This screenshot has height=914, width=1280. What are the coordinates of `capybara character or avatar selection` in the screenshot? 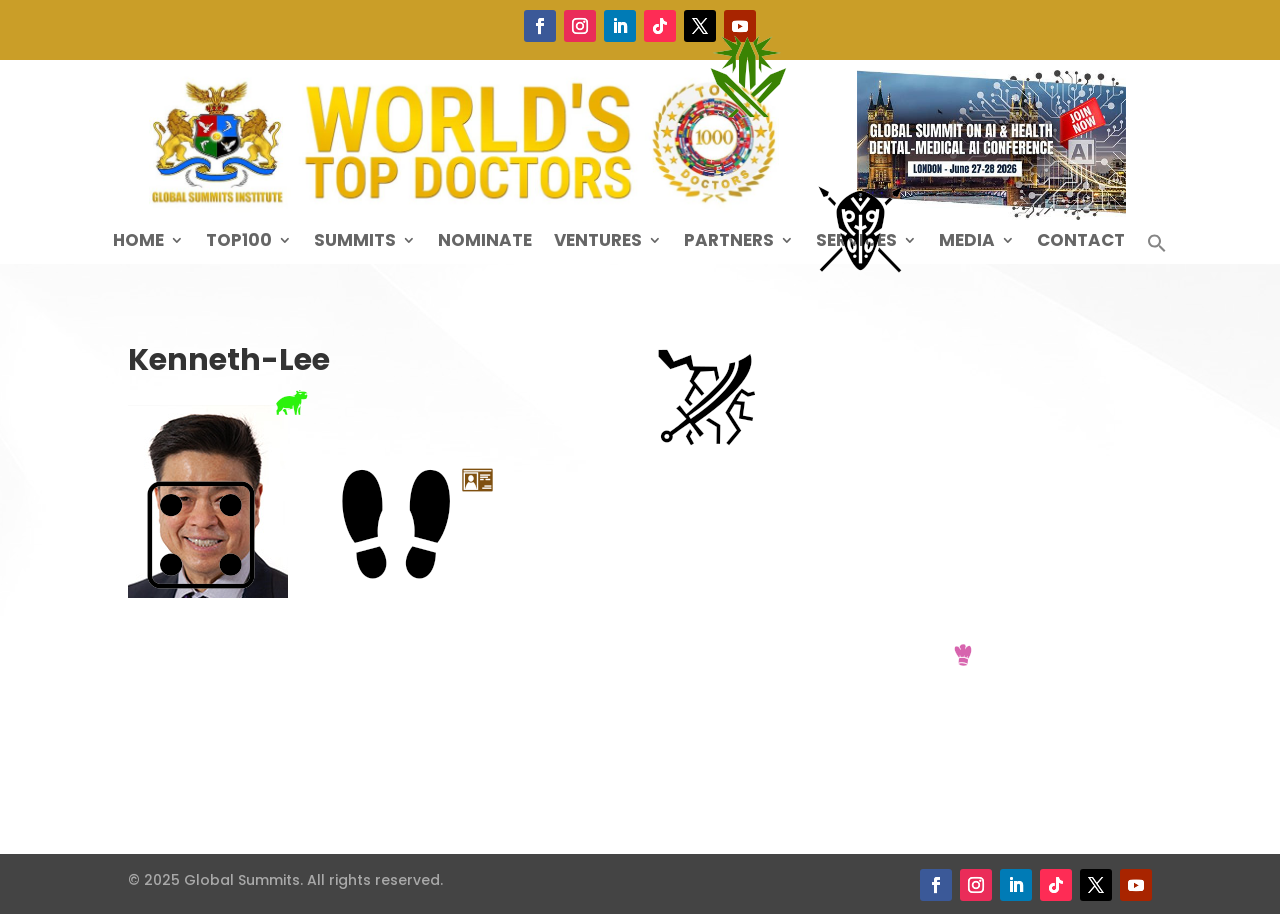 It's located at (291, 402).